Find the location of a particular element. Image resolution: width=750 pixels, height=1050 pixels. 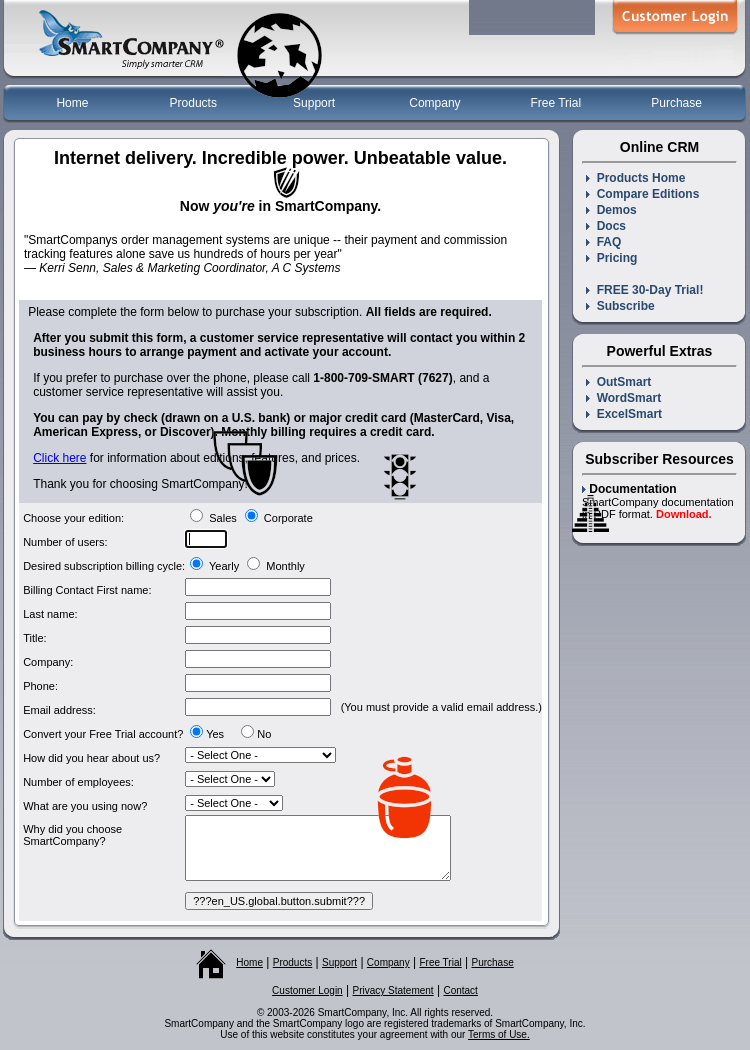

explore ancient civilizations or history content is located at coordinates (590, 513).